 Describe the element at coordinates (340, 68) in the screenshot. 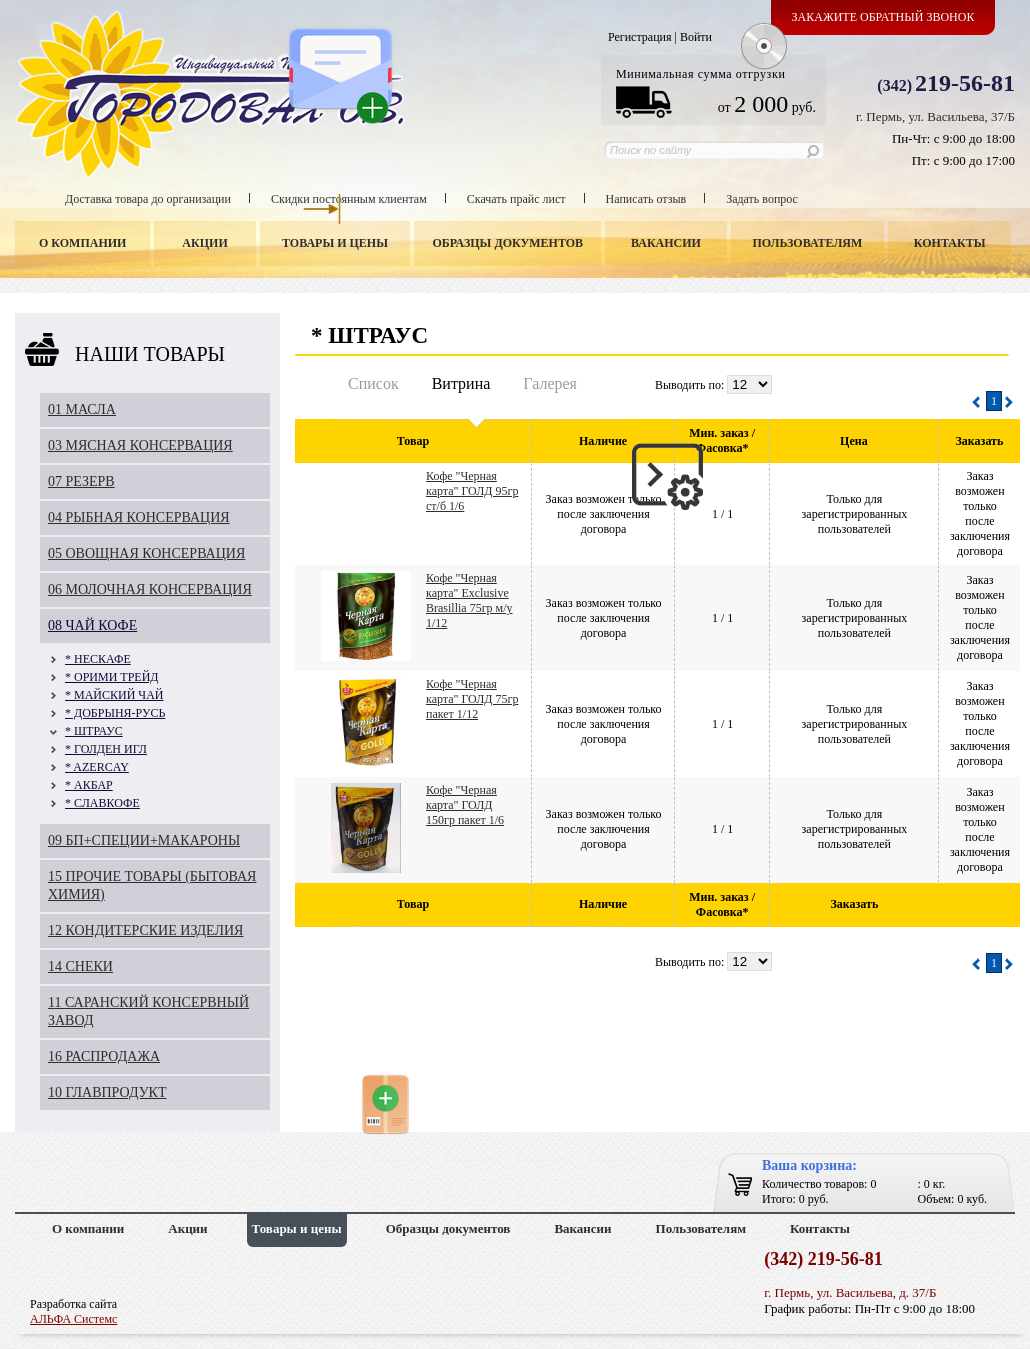

I see `compose a new email` at that location.